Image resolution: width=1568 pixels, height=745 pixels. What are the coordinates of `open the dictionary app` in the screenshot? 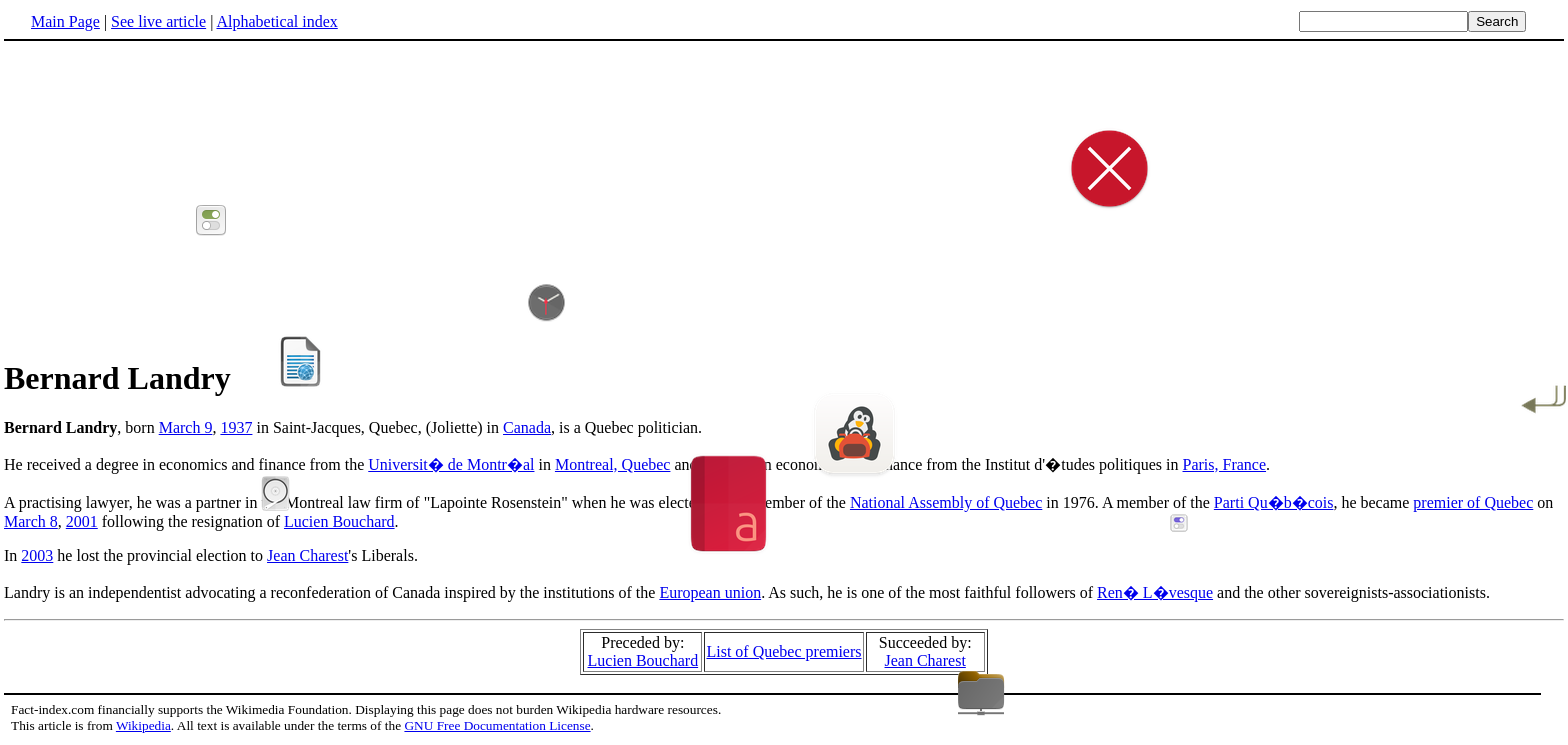 It's located at (728, 503).